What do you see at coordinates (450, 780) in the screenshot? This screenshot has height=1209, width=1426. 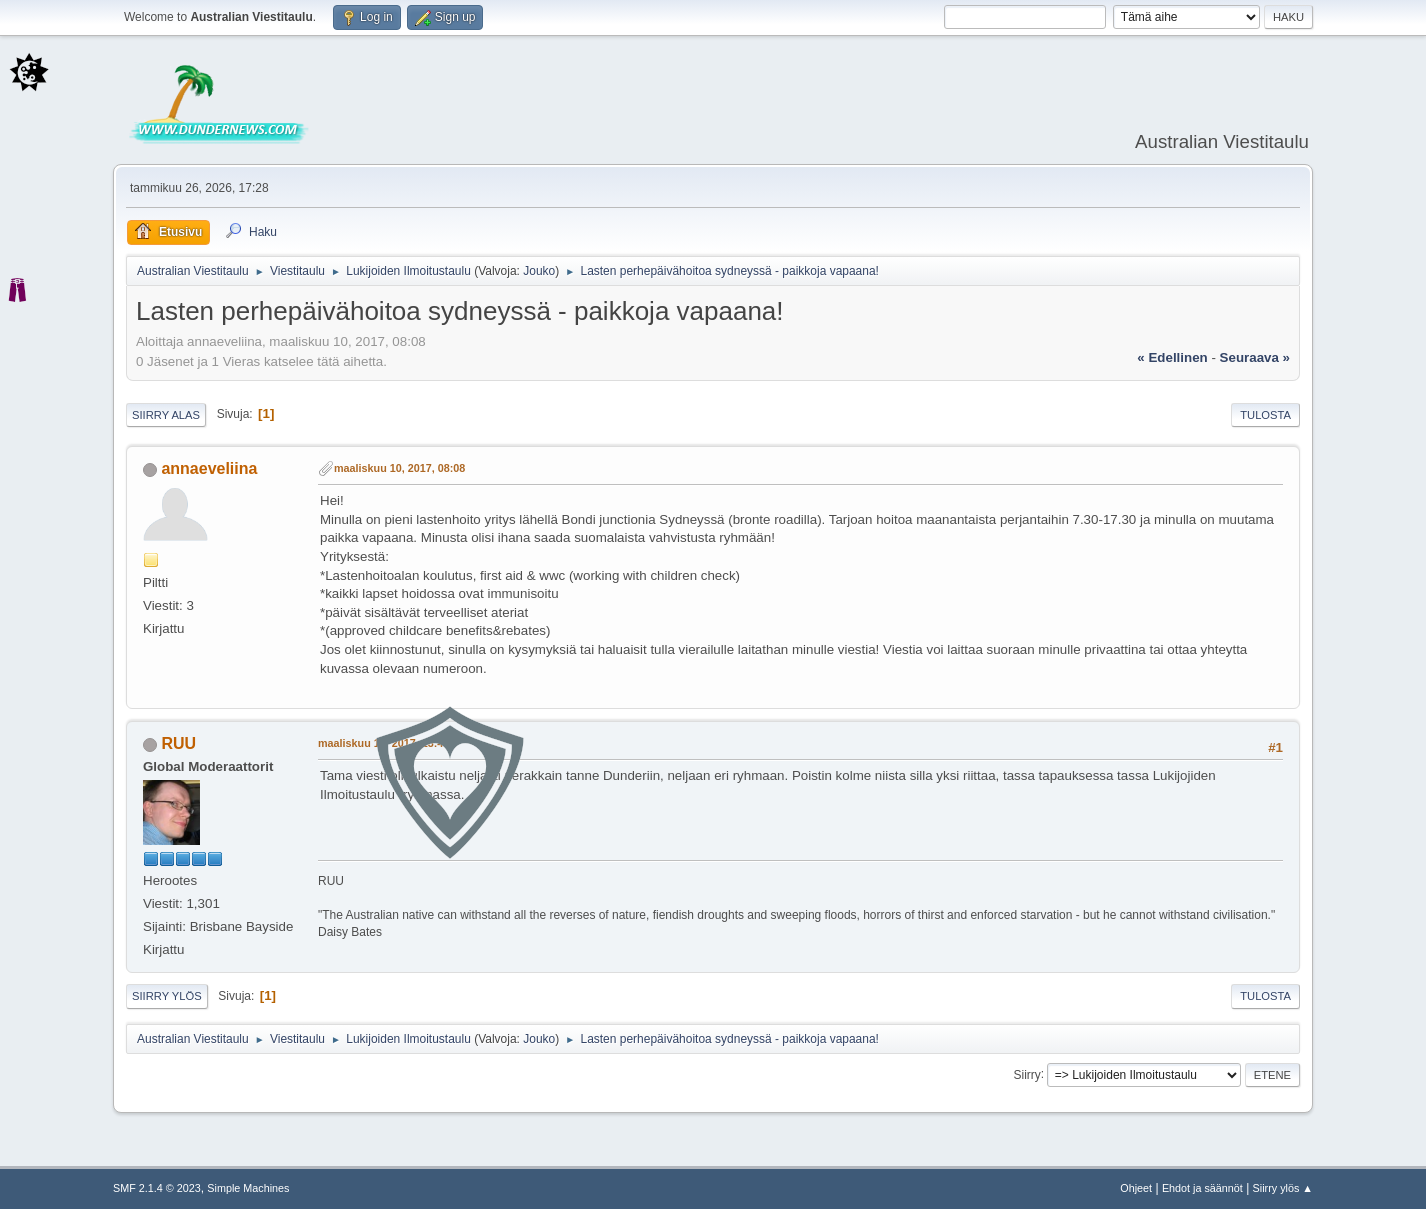 I see `health protection or defensive buff status` at bounding box center [450, 780].